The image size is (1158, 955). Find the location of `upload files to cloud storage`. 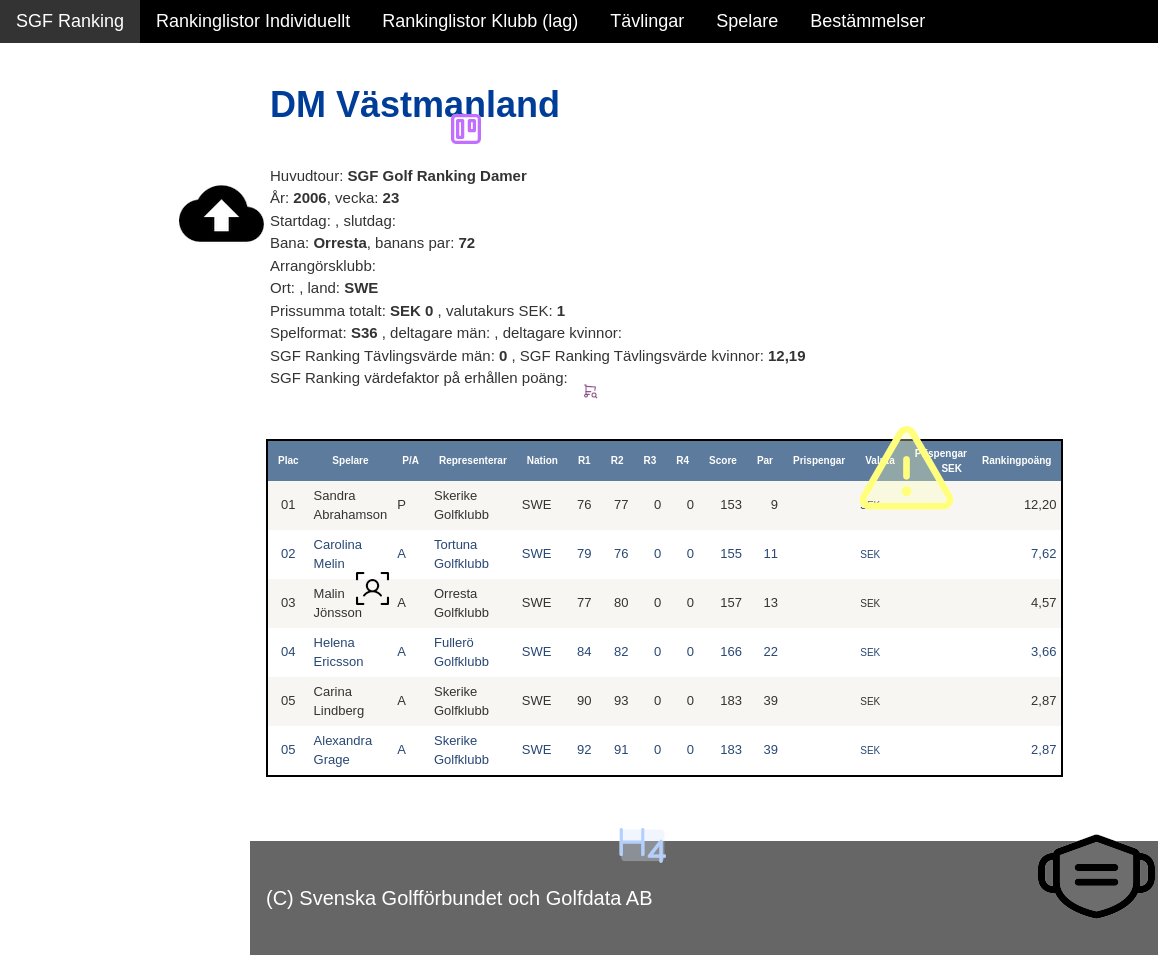

upload files to cloud storage is located at coordinates (221, 213).